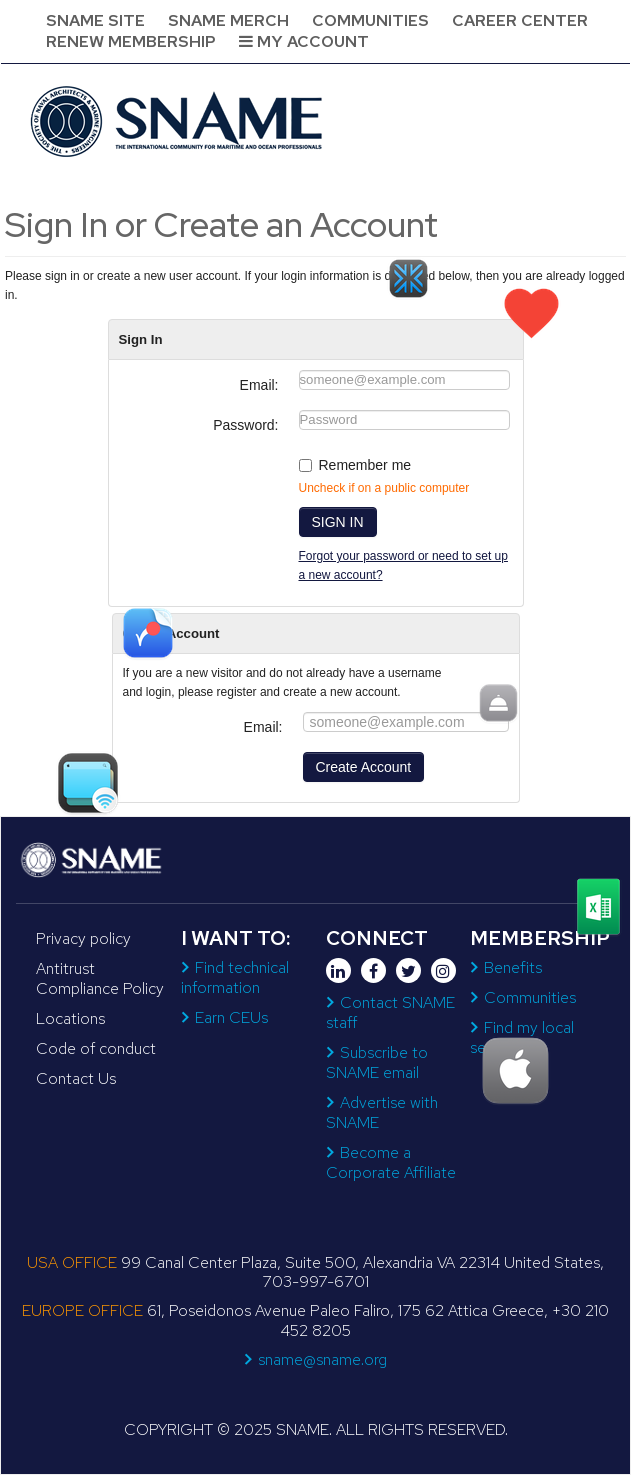 The image size is (631, 1475). What do you see at coordinates (408, 278) in the screenshot?
I see `open exodus cryptocurrency wallet` at bounding box center [408, 278].